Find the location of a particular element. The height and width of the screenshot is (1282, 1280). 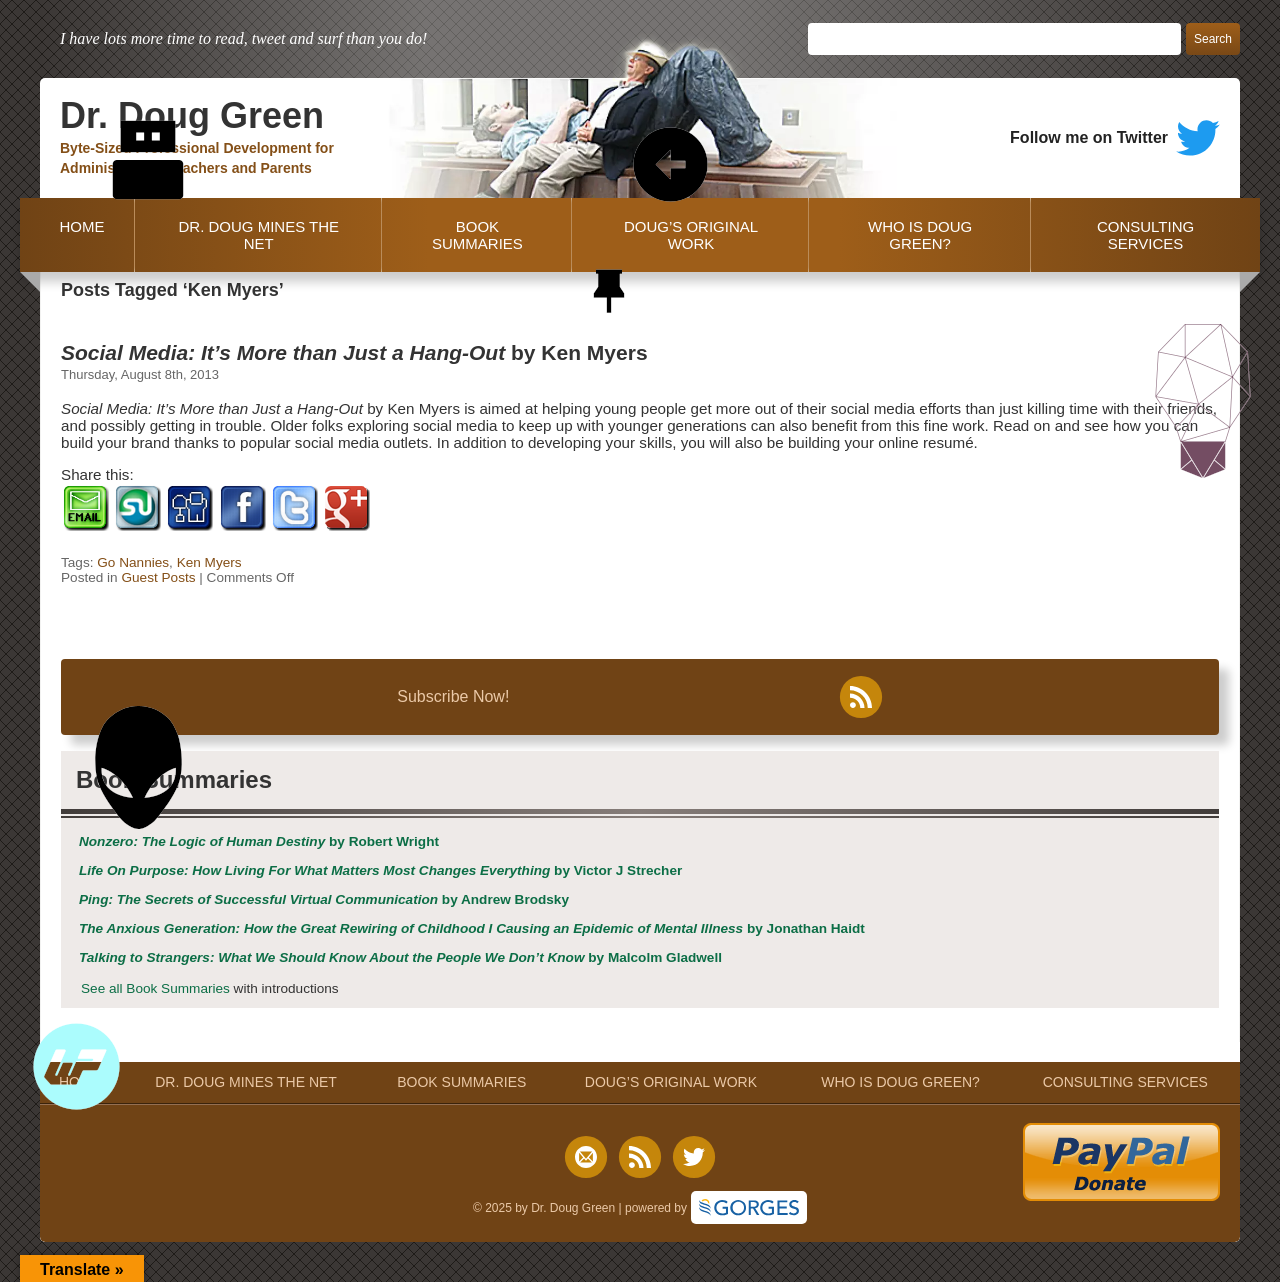

rendact brand logo is located at coordinates (76, 1066).